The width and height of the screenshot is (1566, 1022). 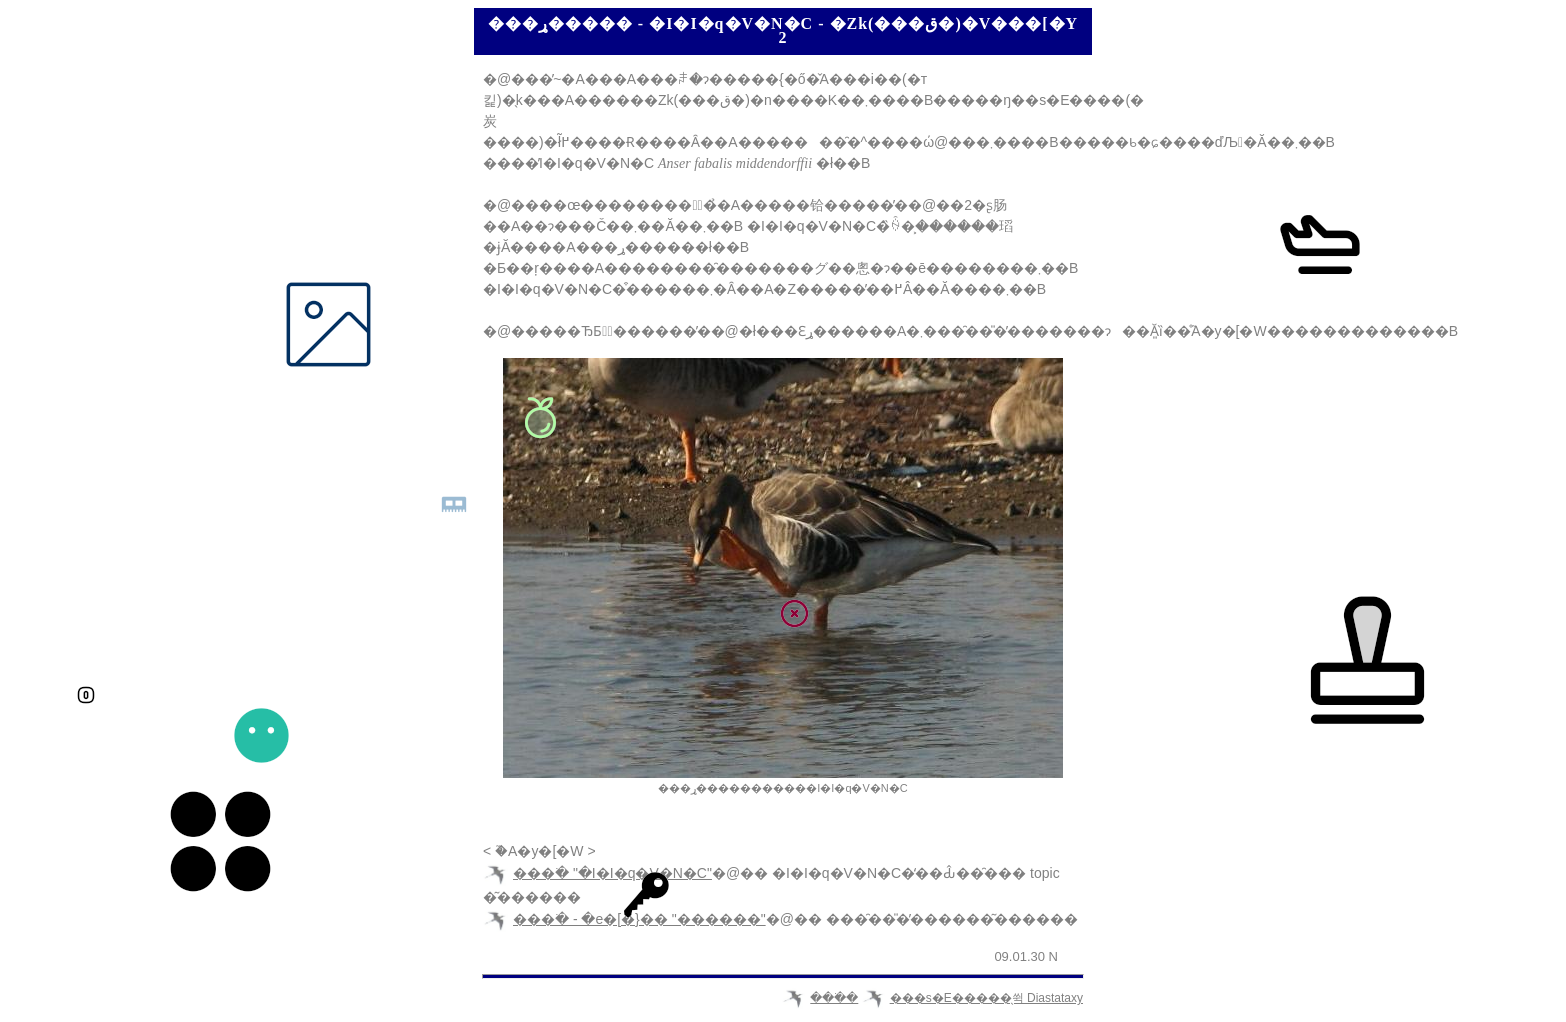 What do you see at coordinates (328, 324) in the screenshot?
I see `view or open an image` at bounding box center [328, 324].